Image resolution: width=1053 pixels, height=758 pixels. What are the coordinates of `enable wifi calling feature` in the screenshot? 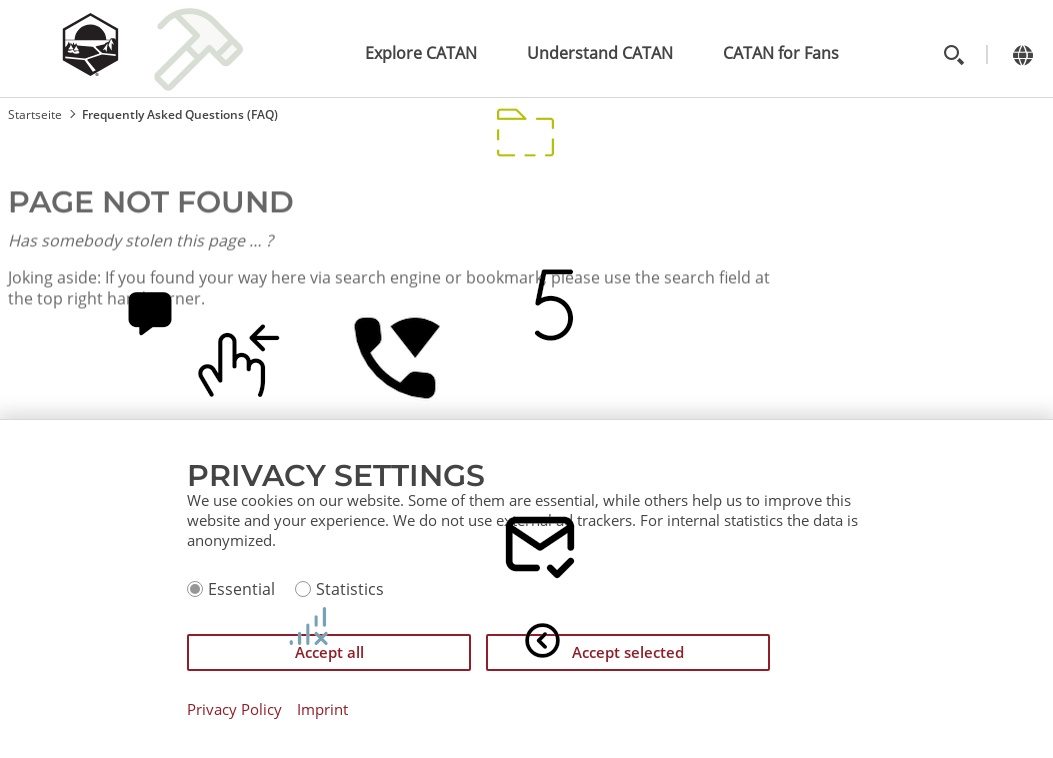 It's located at (395, 358).